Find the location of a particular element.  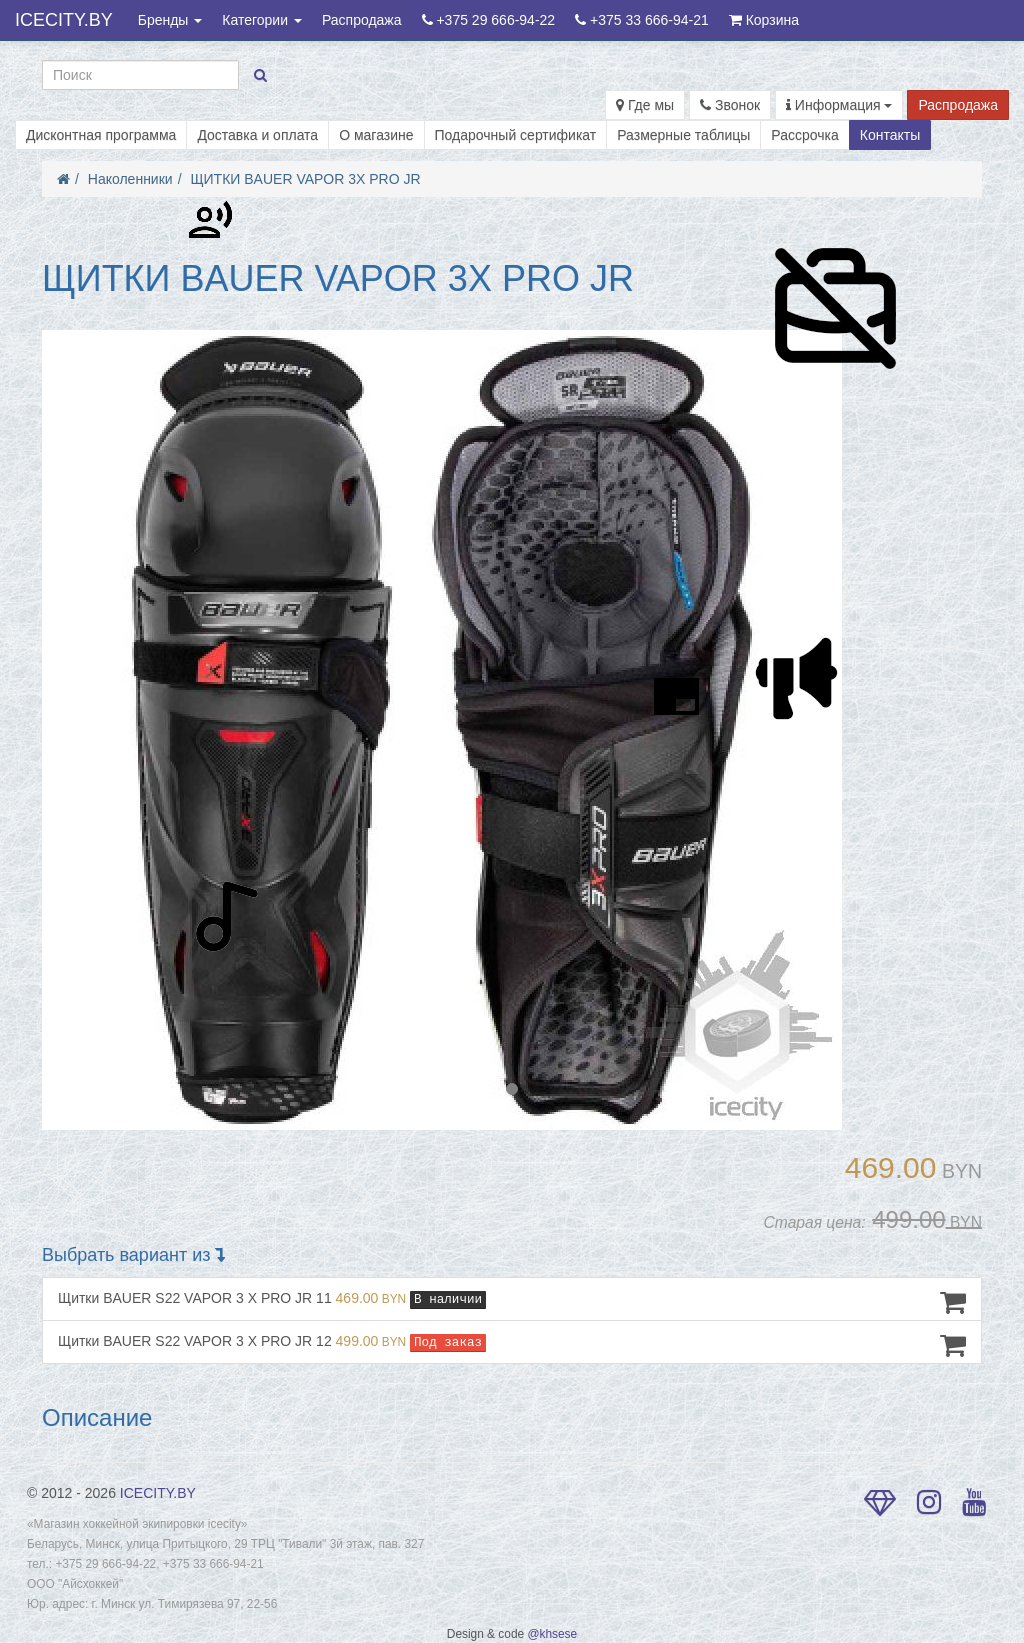

indicates work mode is disabled is located at coordinates (835, 308).